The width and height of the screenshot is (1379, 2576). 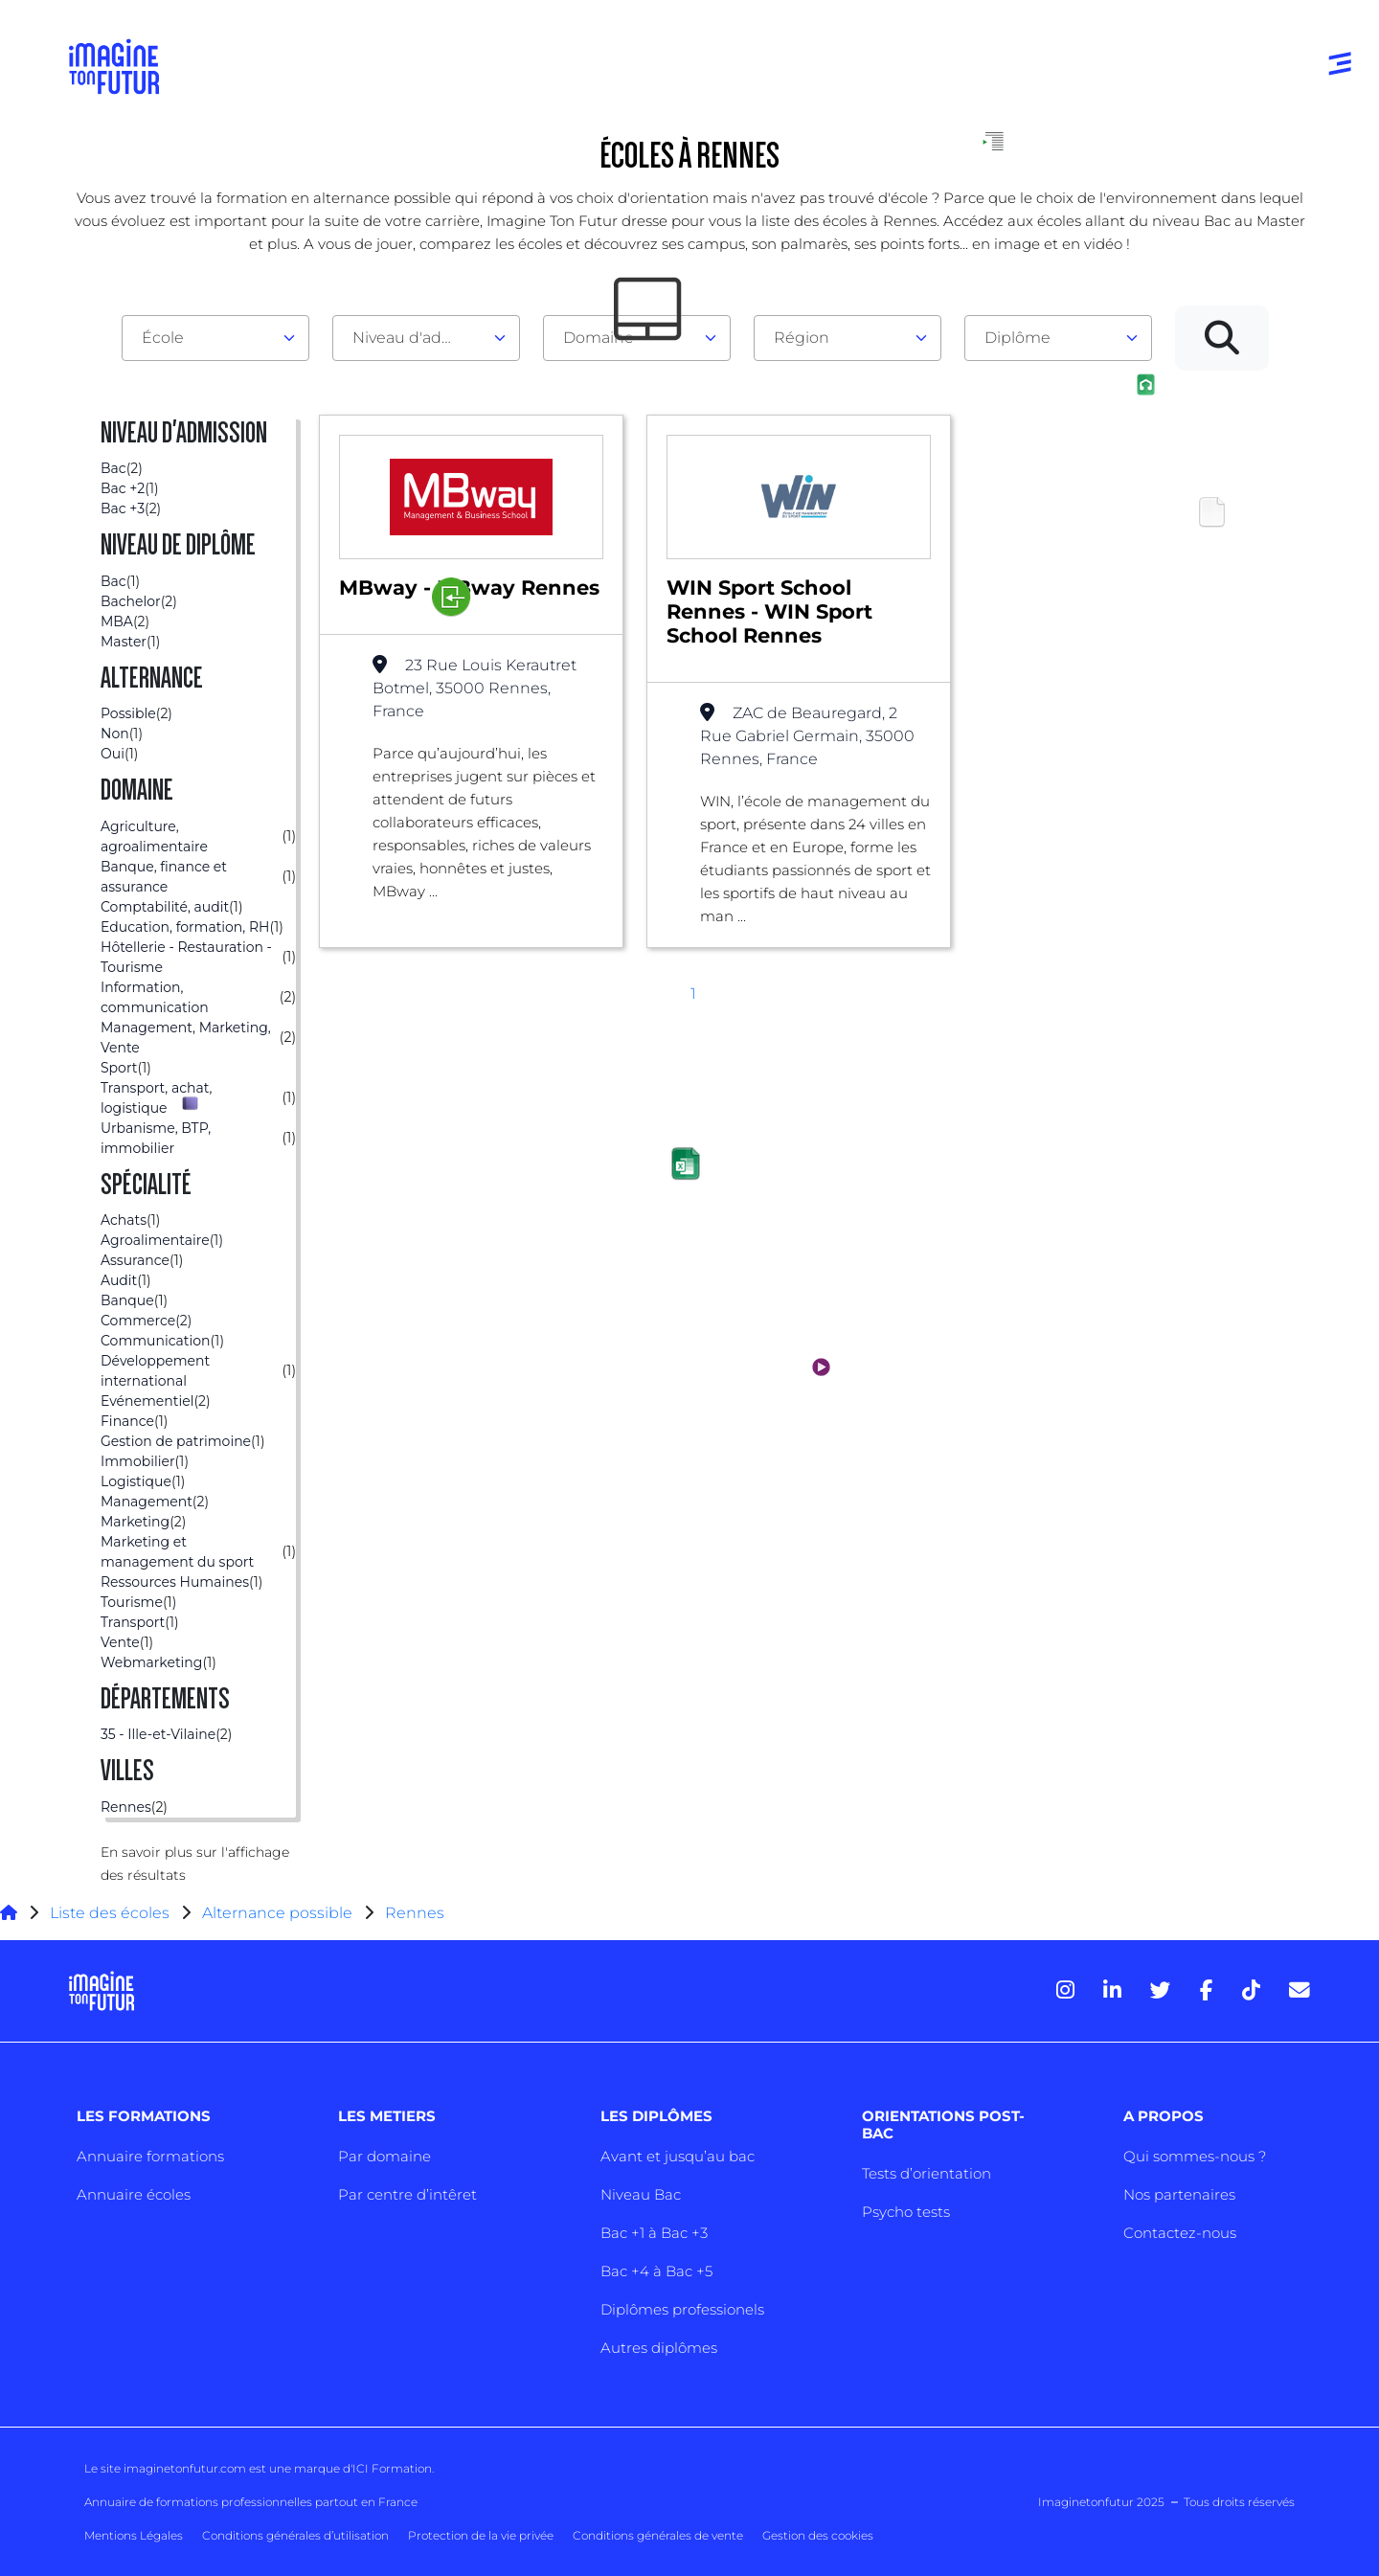 I want to click on increase text indentation, so click(x=993, y=141).